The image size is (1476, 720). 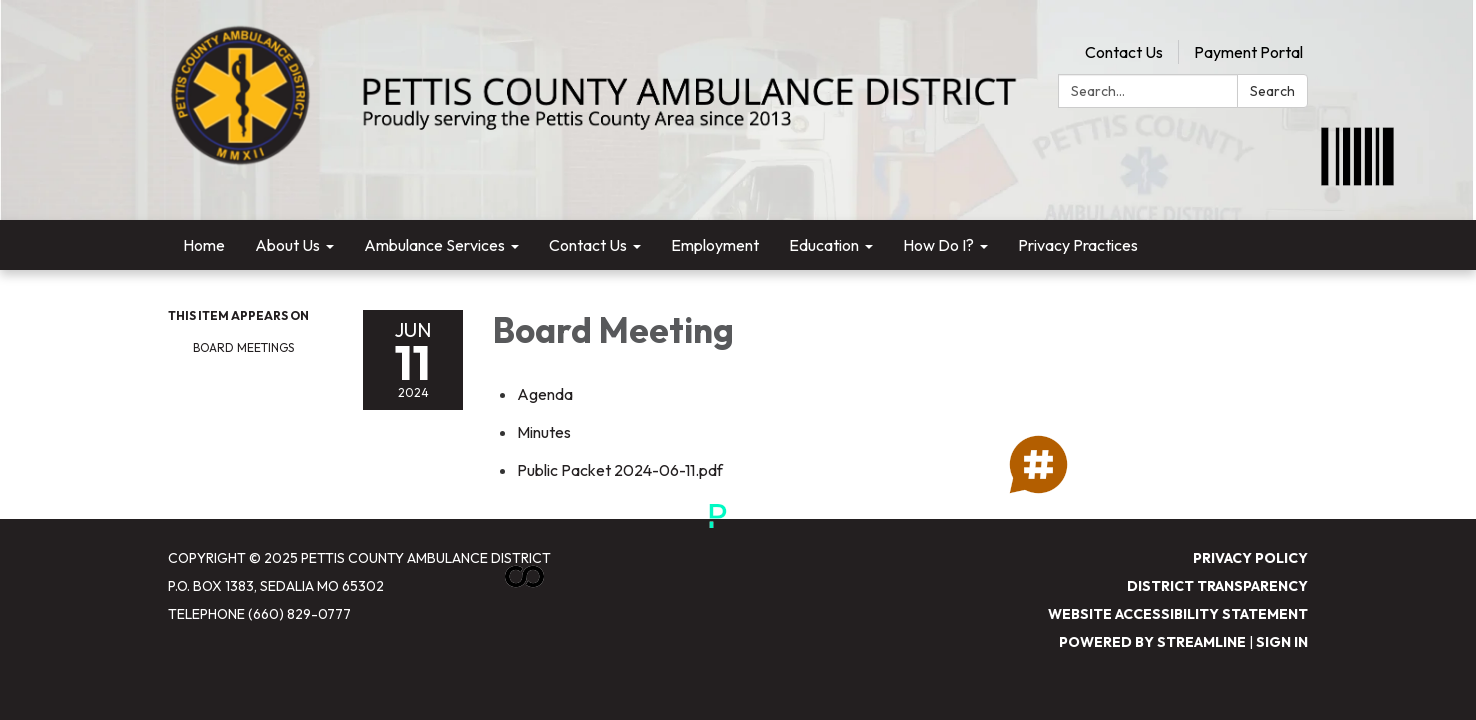 What do you see at coordinates (1038, 464) in the screenshot?
I see `open a chat channel or thread` at bounding box center [1038, 464].